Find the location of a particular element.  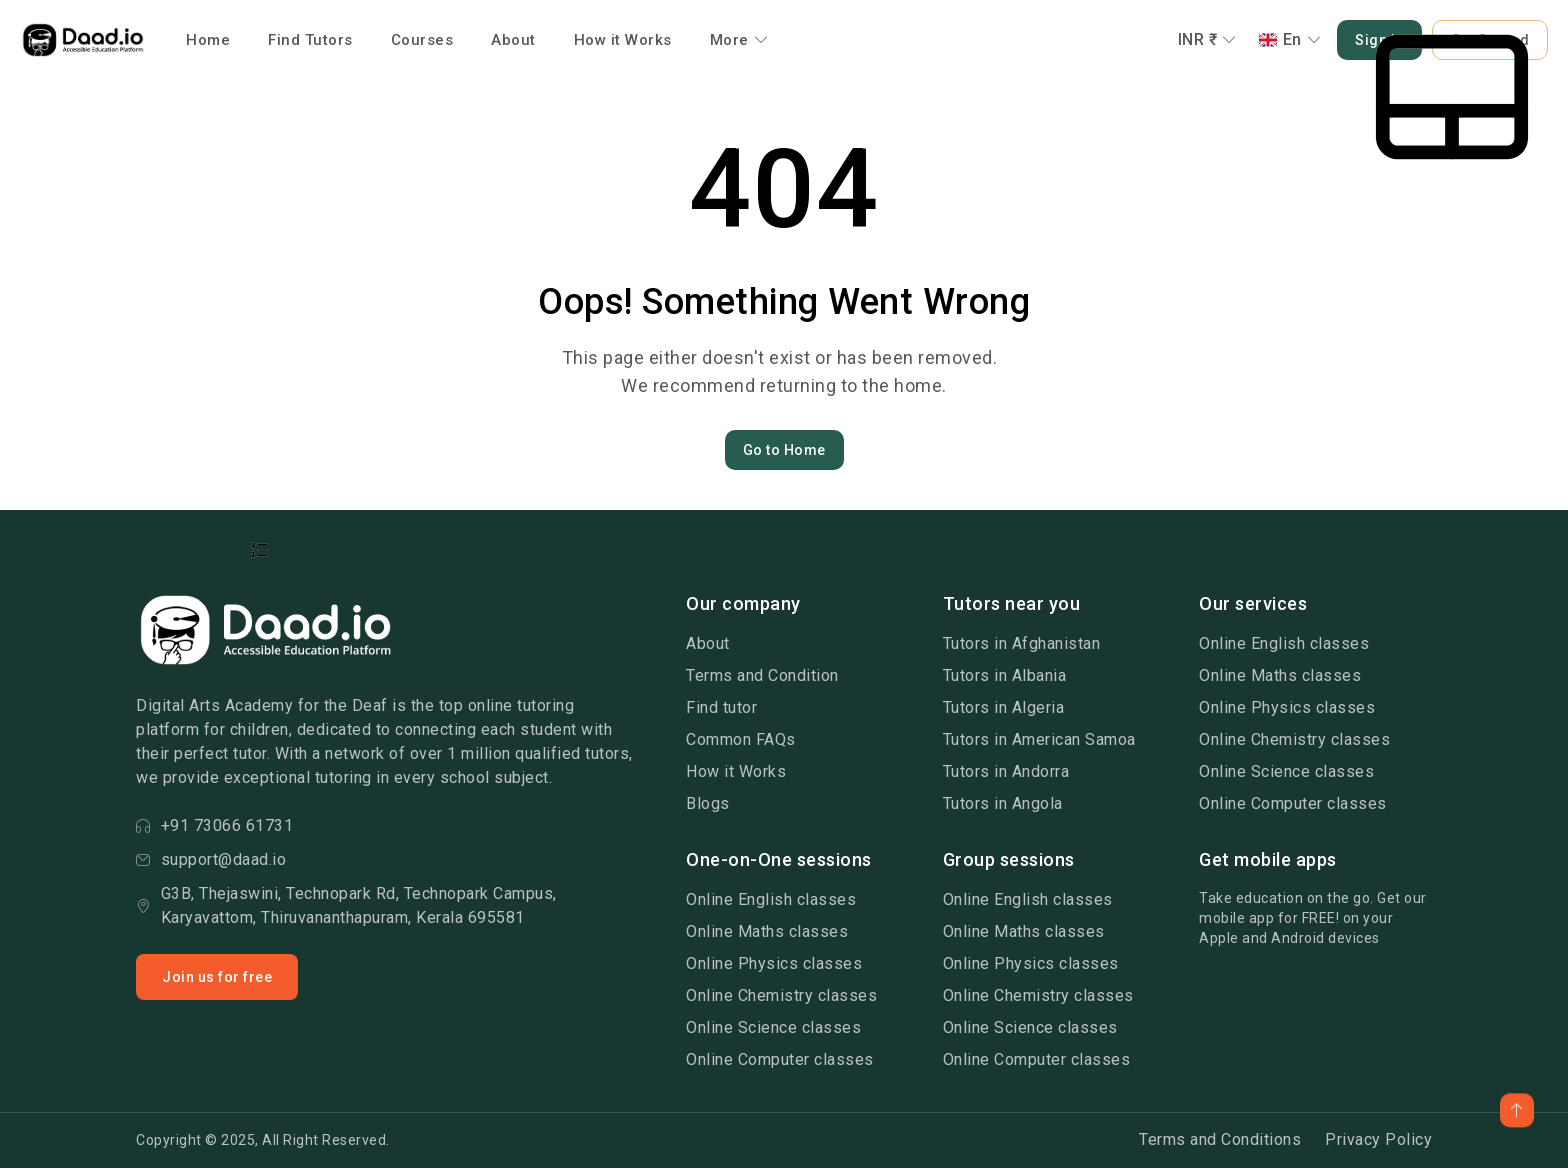

access touchpad settings is located at coordinates (1452, 97).